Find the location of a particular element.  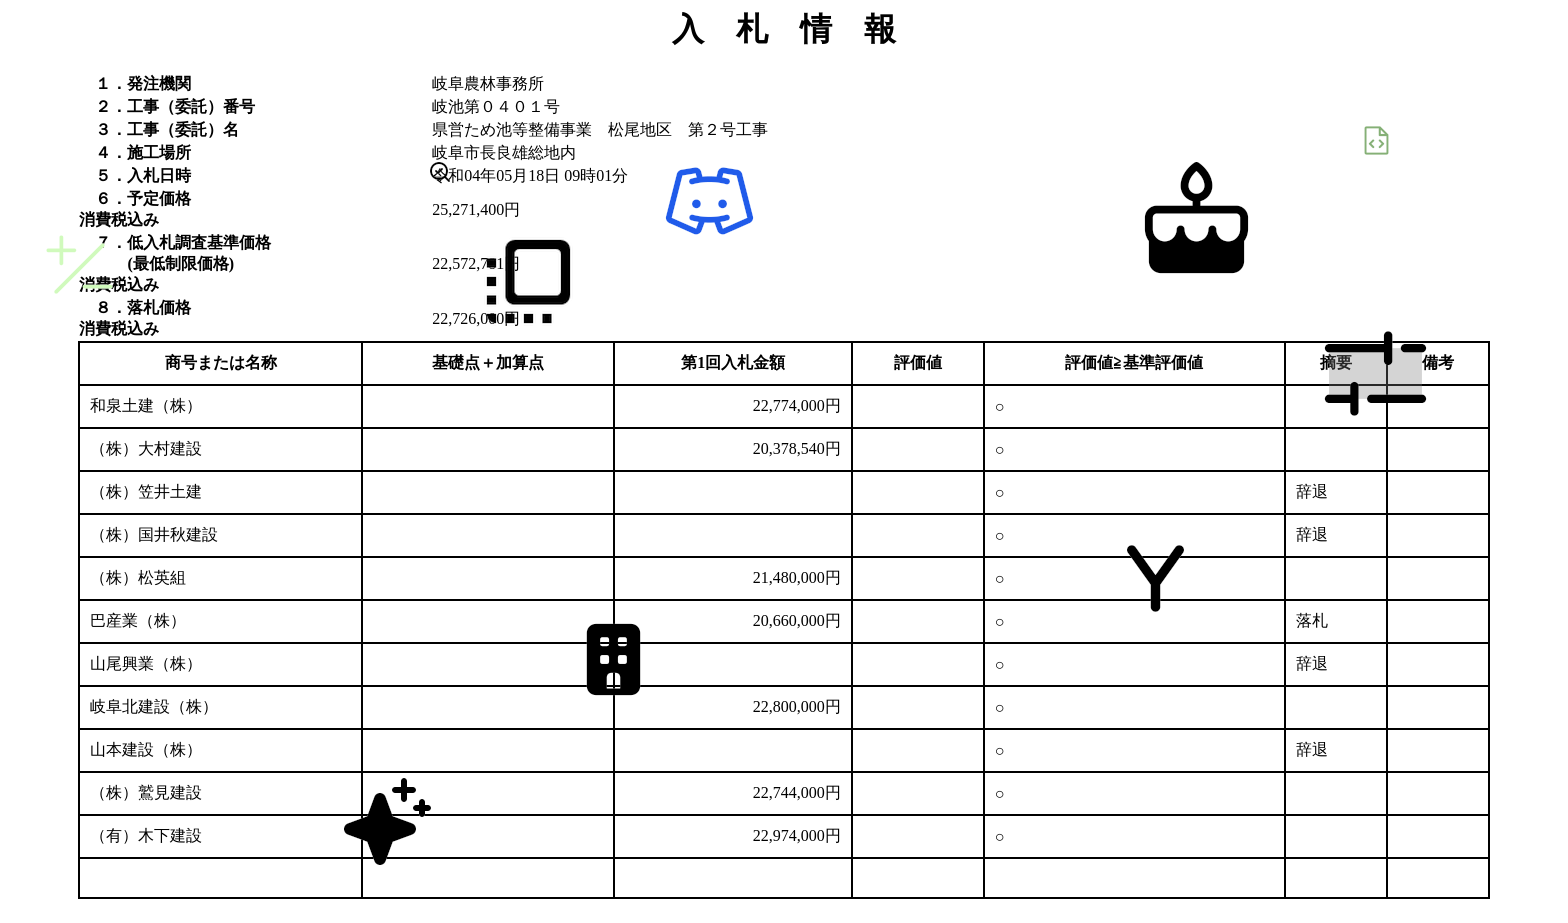

adjust settings or preferences is located at coordinates (1375, 373).